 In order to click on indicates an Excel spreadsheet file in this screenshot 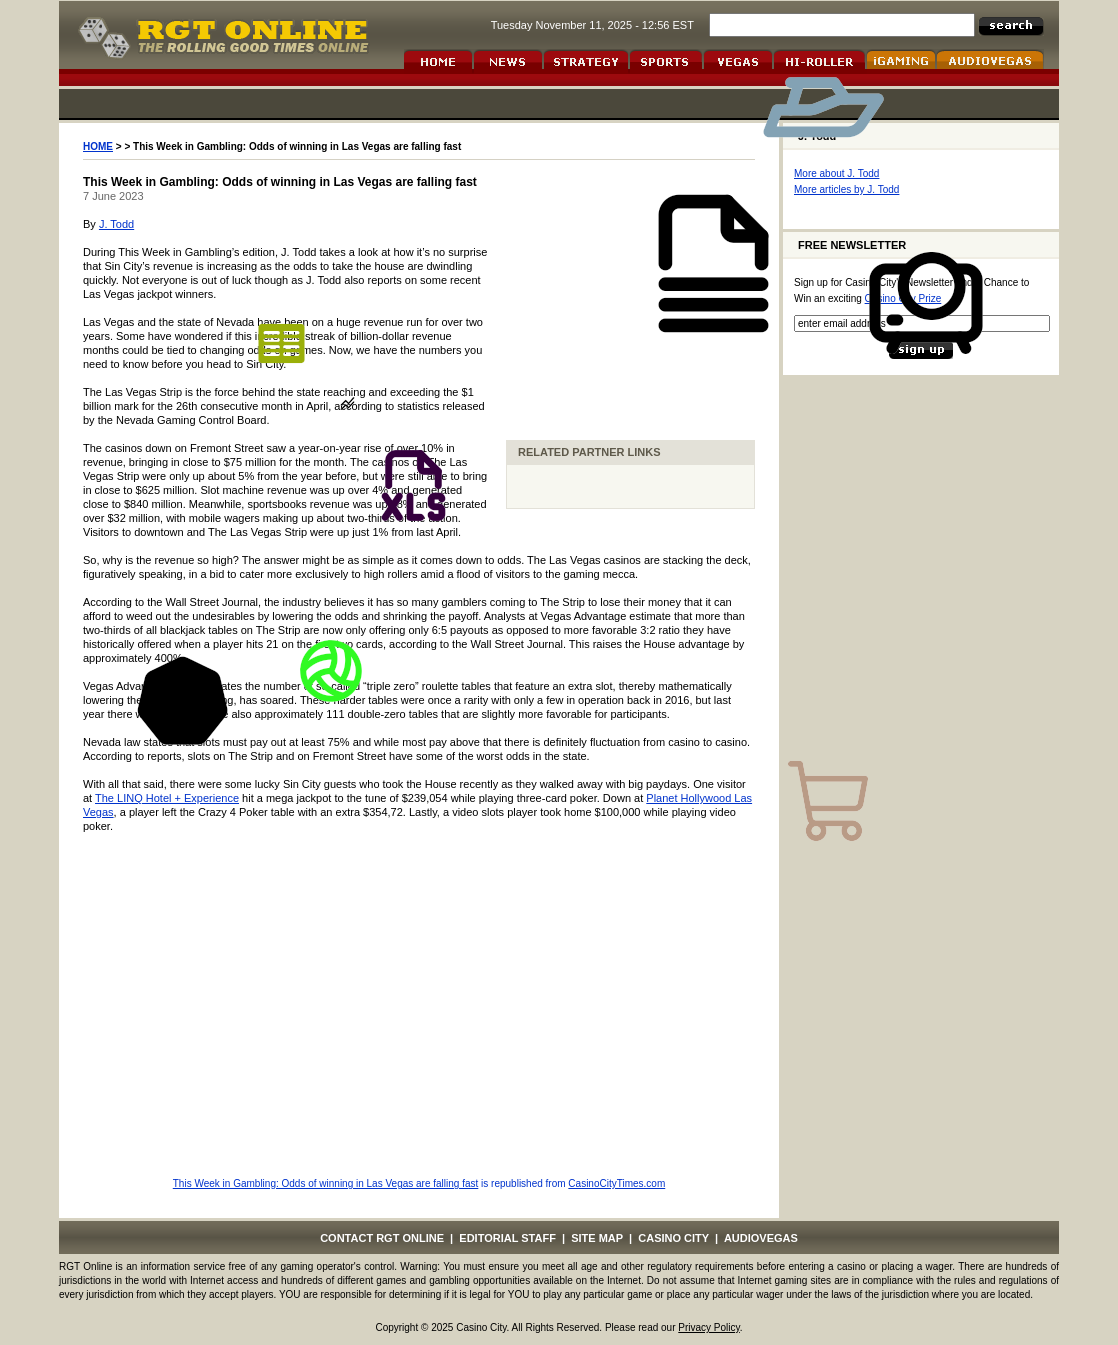, I will do `click(413, 485)`.